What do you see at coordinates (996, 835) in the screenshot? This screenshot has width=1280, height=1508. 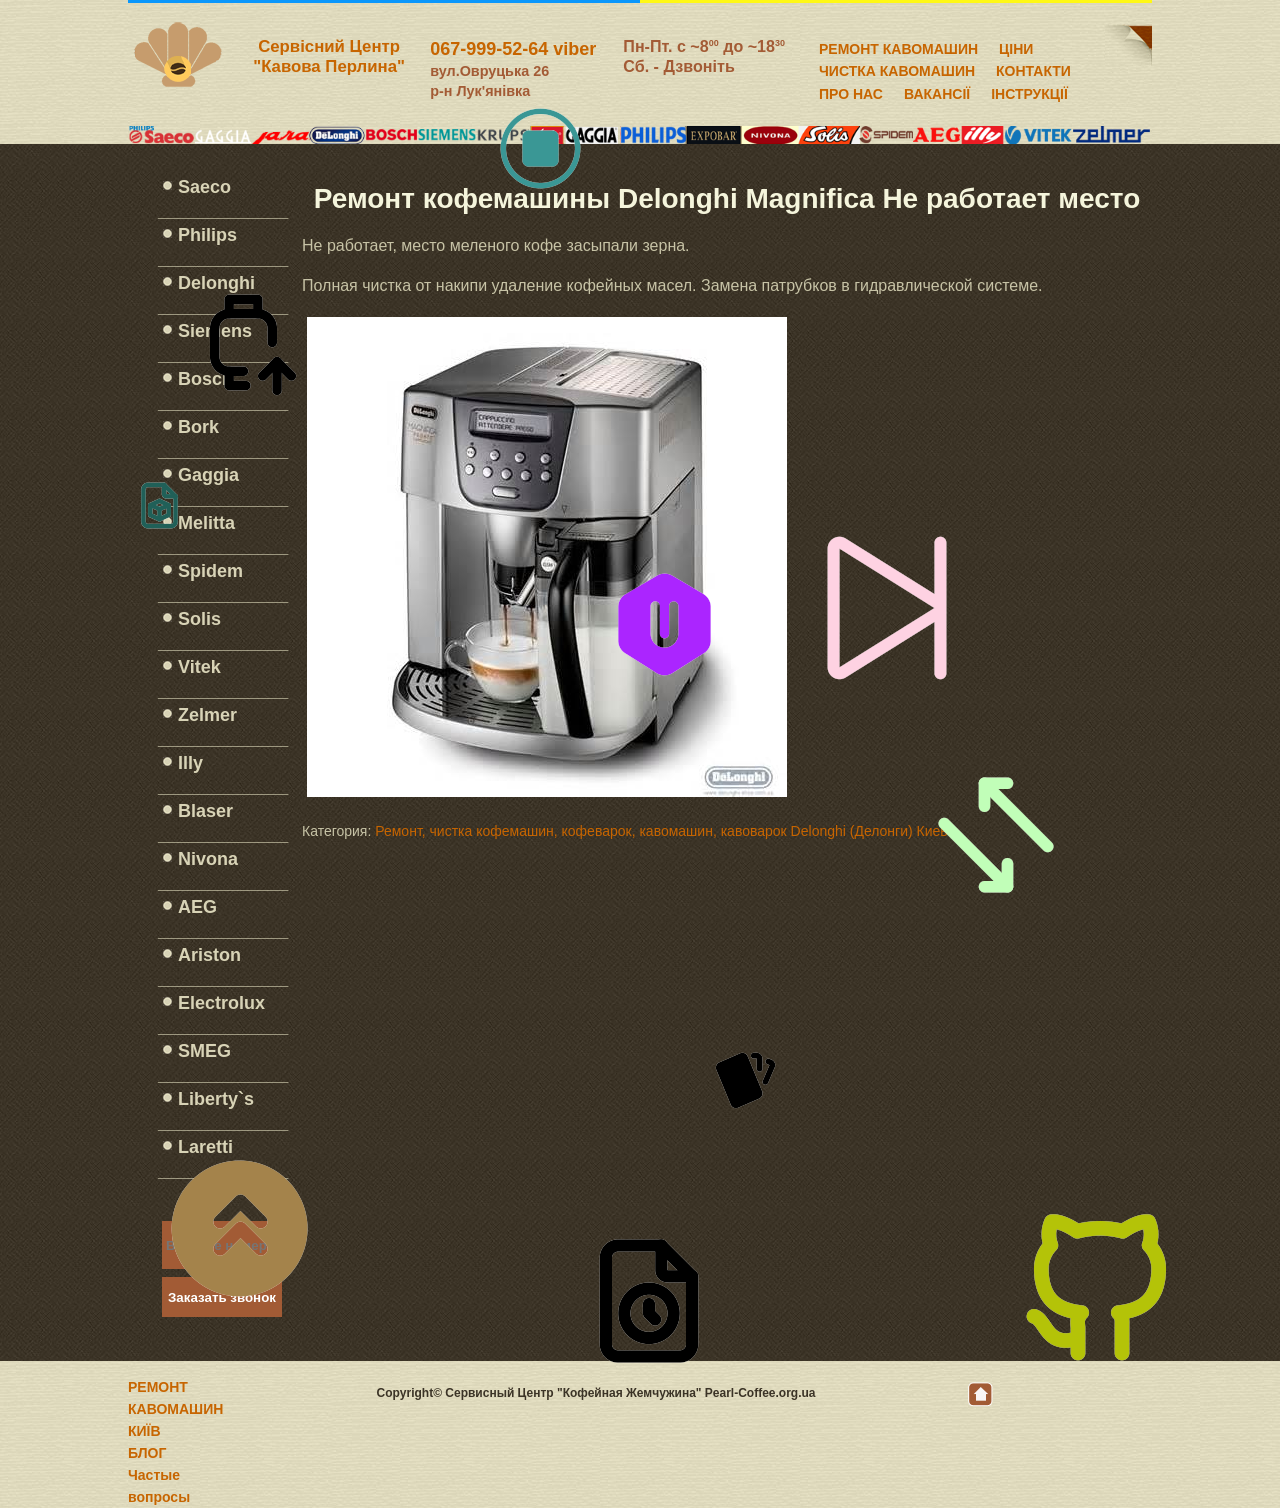 I see `resize element diagonally` at bounding box center [996, 835].